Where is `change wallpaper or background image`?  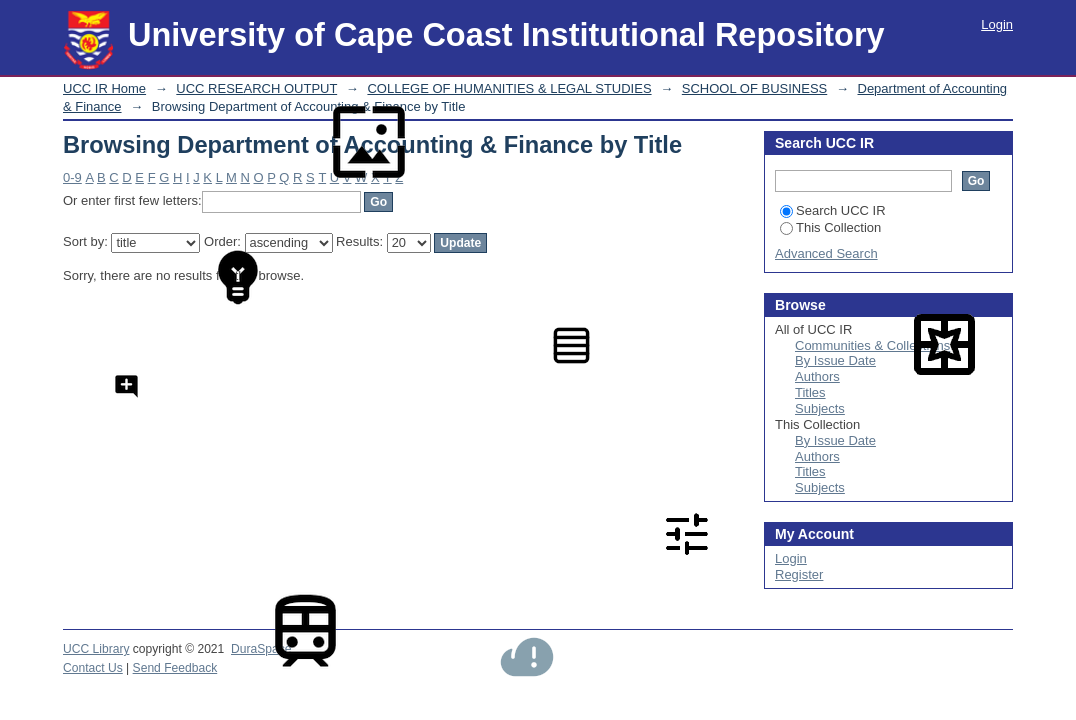 change wallpaper or background image is located at coordinates (369, 142).